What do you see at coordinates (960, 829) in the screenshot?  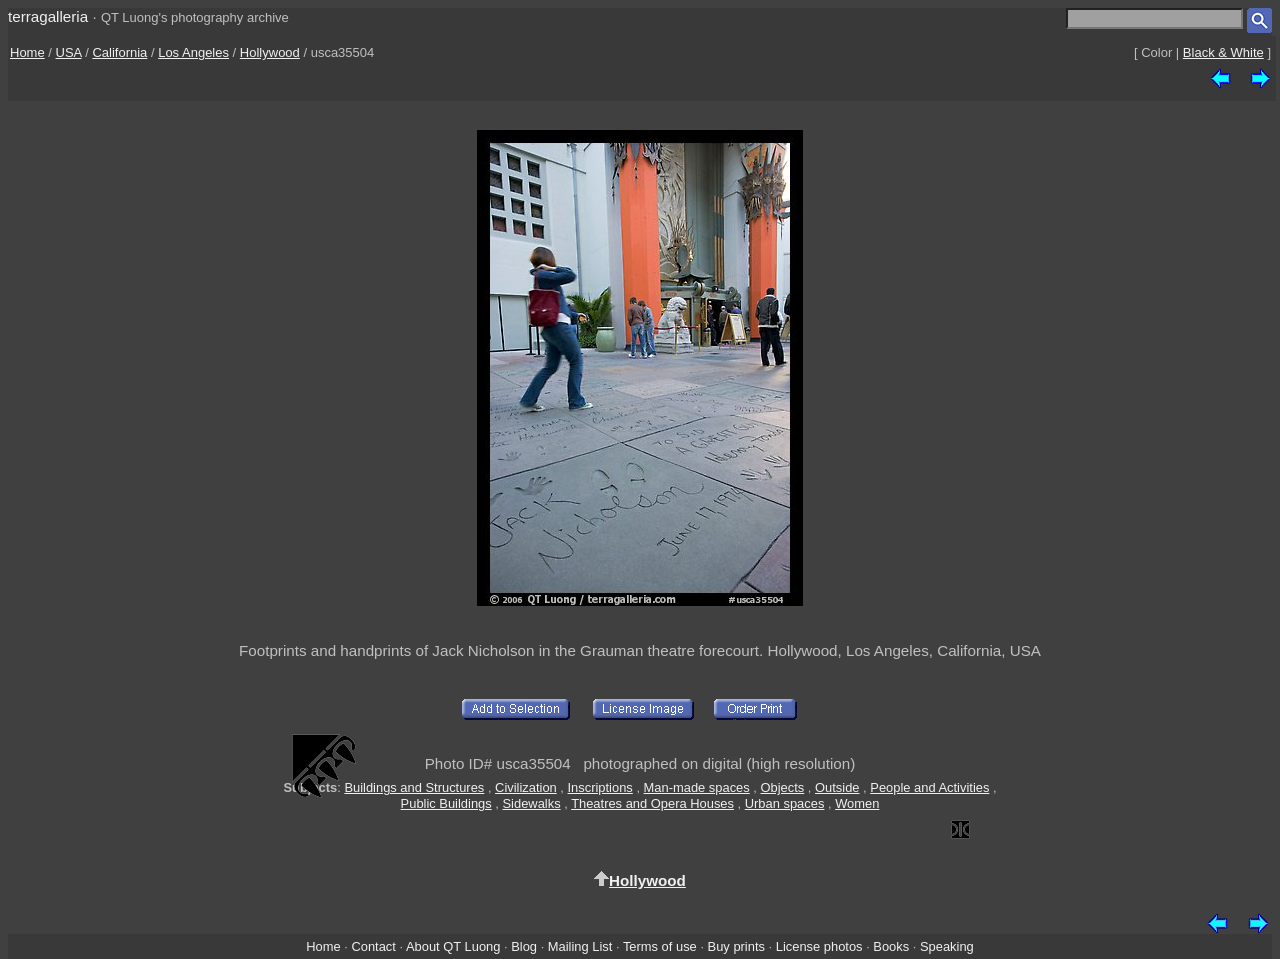 I see `abstract game logo or brand icon` at bounding box center [960, 829].